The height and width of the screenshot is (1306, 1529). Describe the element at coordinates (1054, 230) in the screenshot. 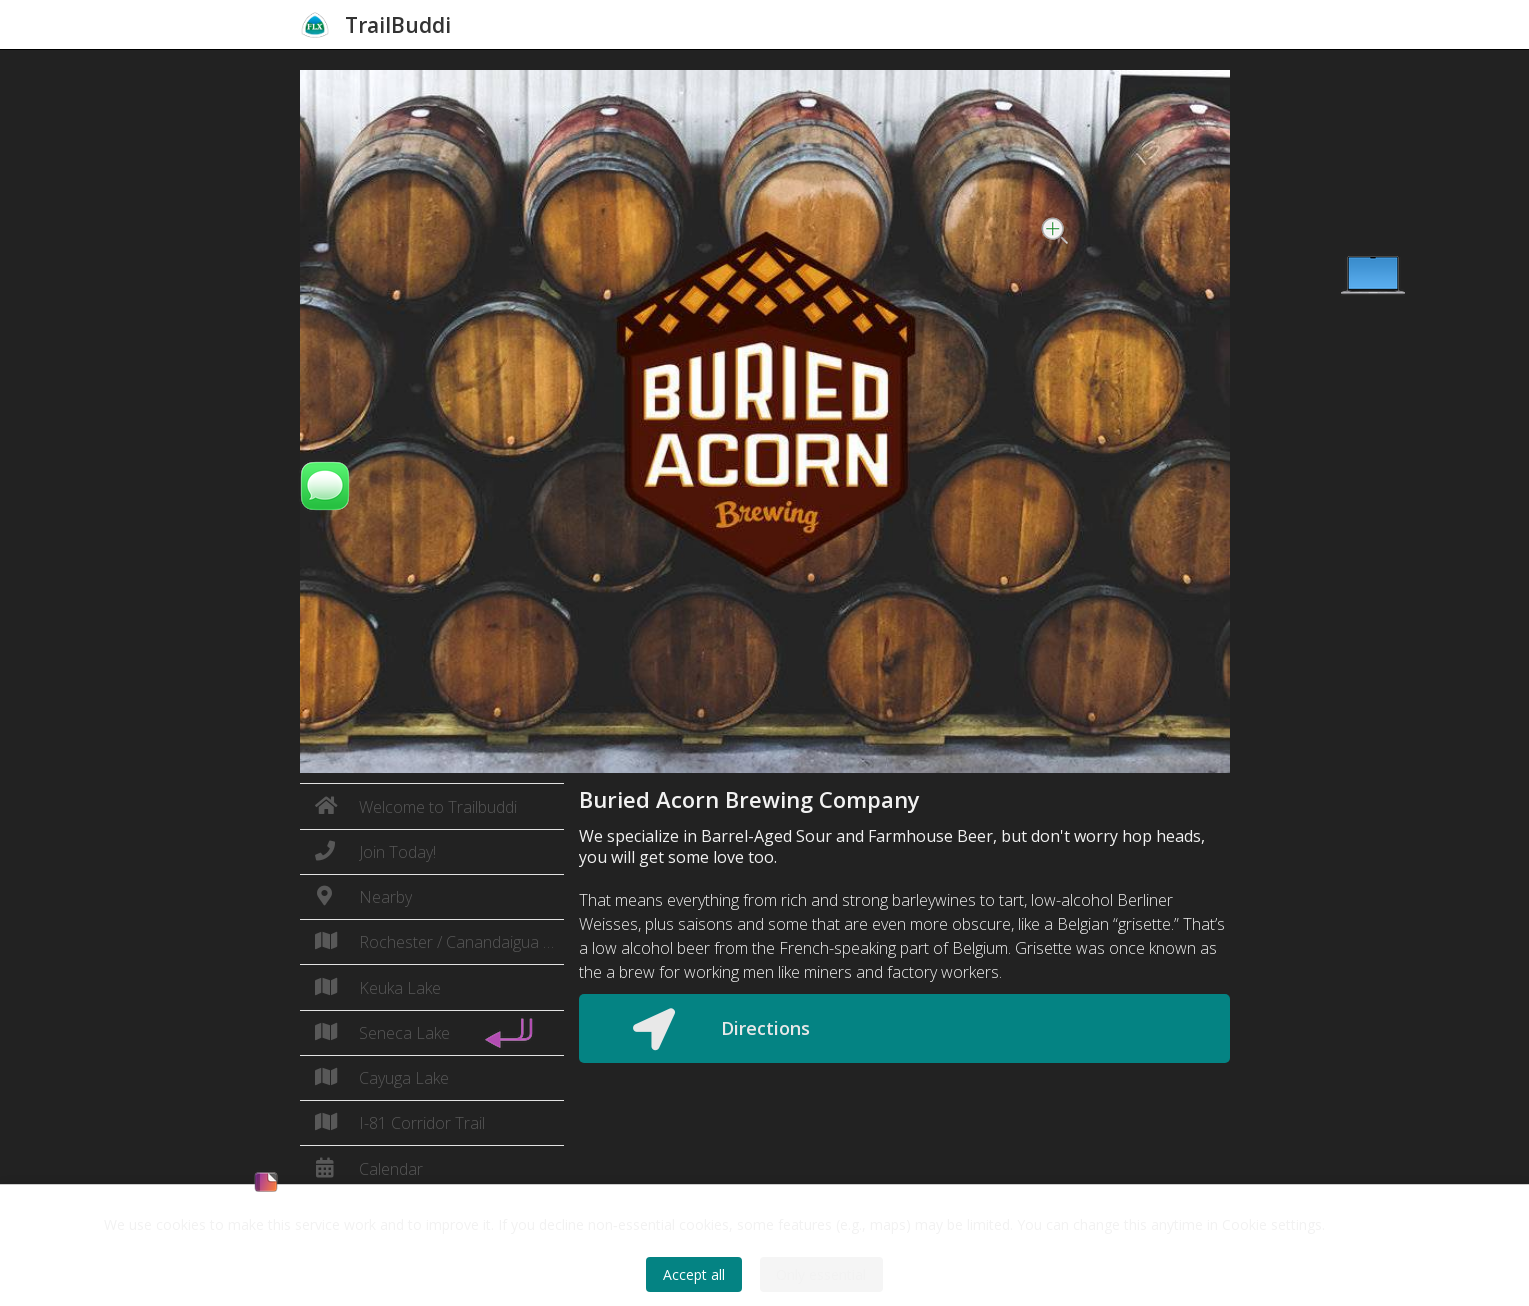

I see `zoom in on file or document` at that location.